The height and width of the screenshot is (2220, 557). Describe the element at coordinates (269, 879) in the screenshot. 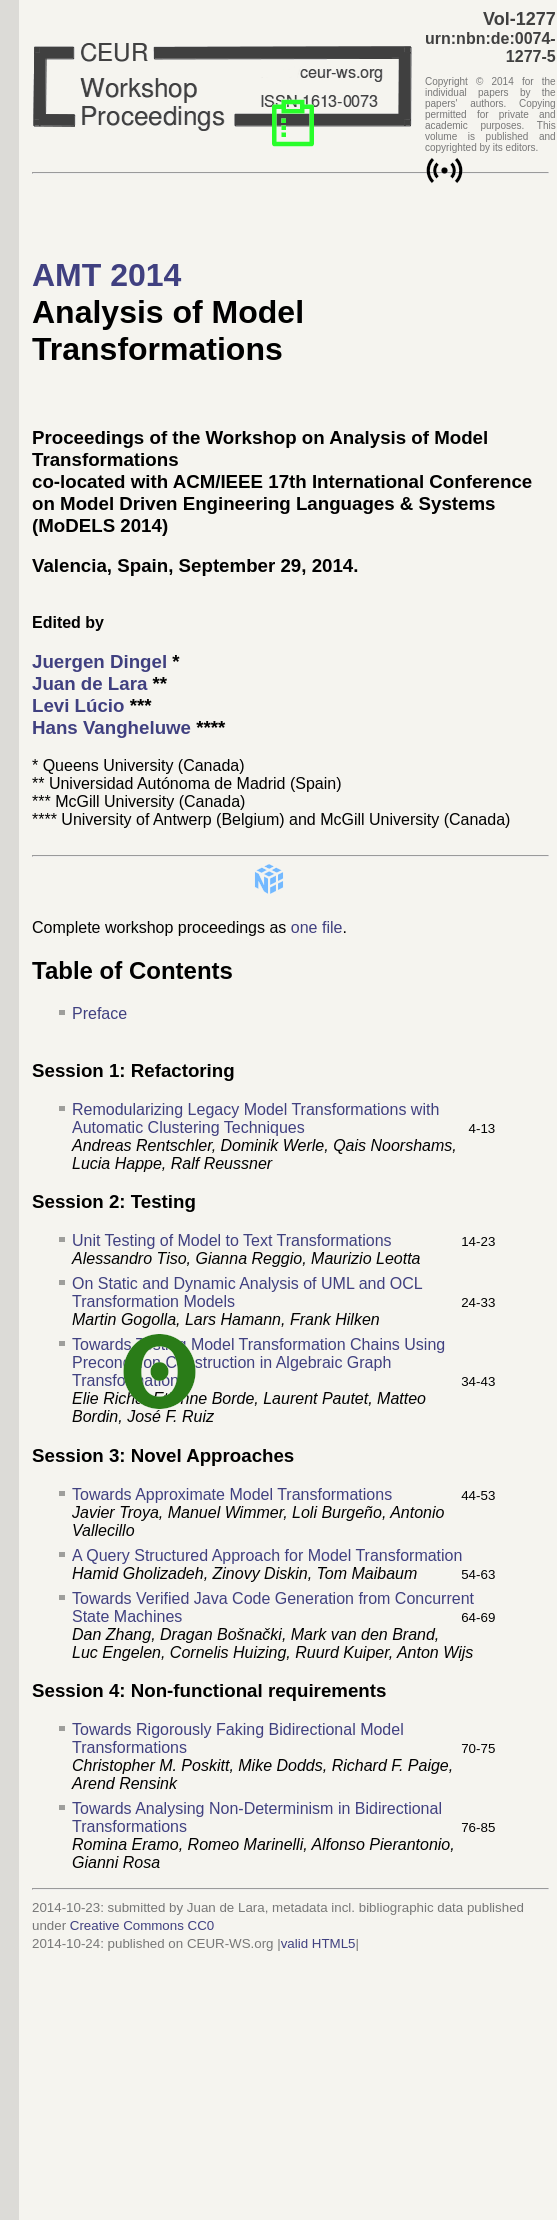

I see `NumPy library or package integration` at that location.